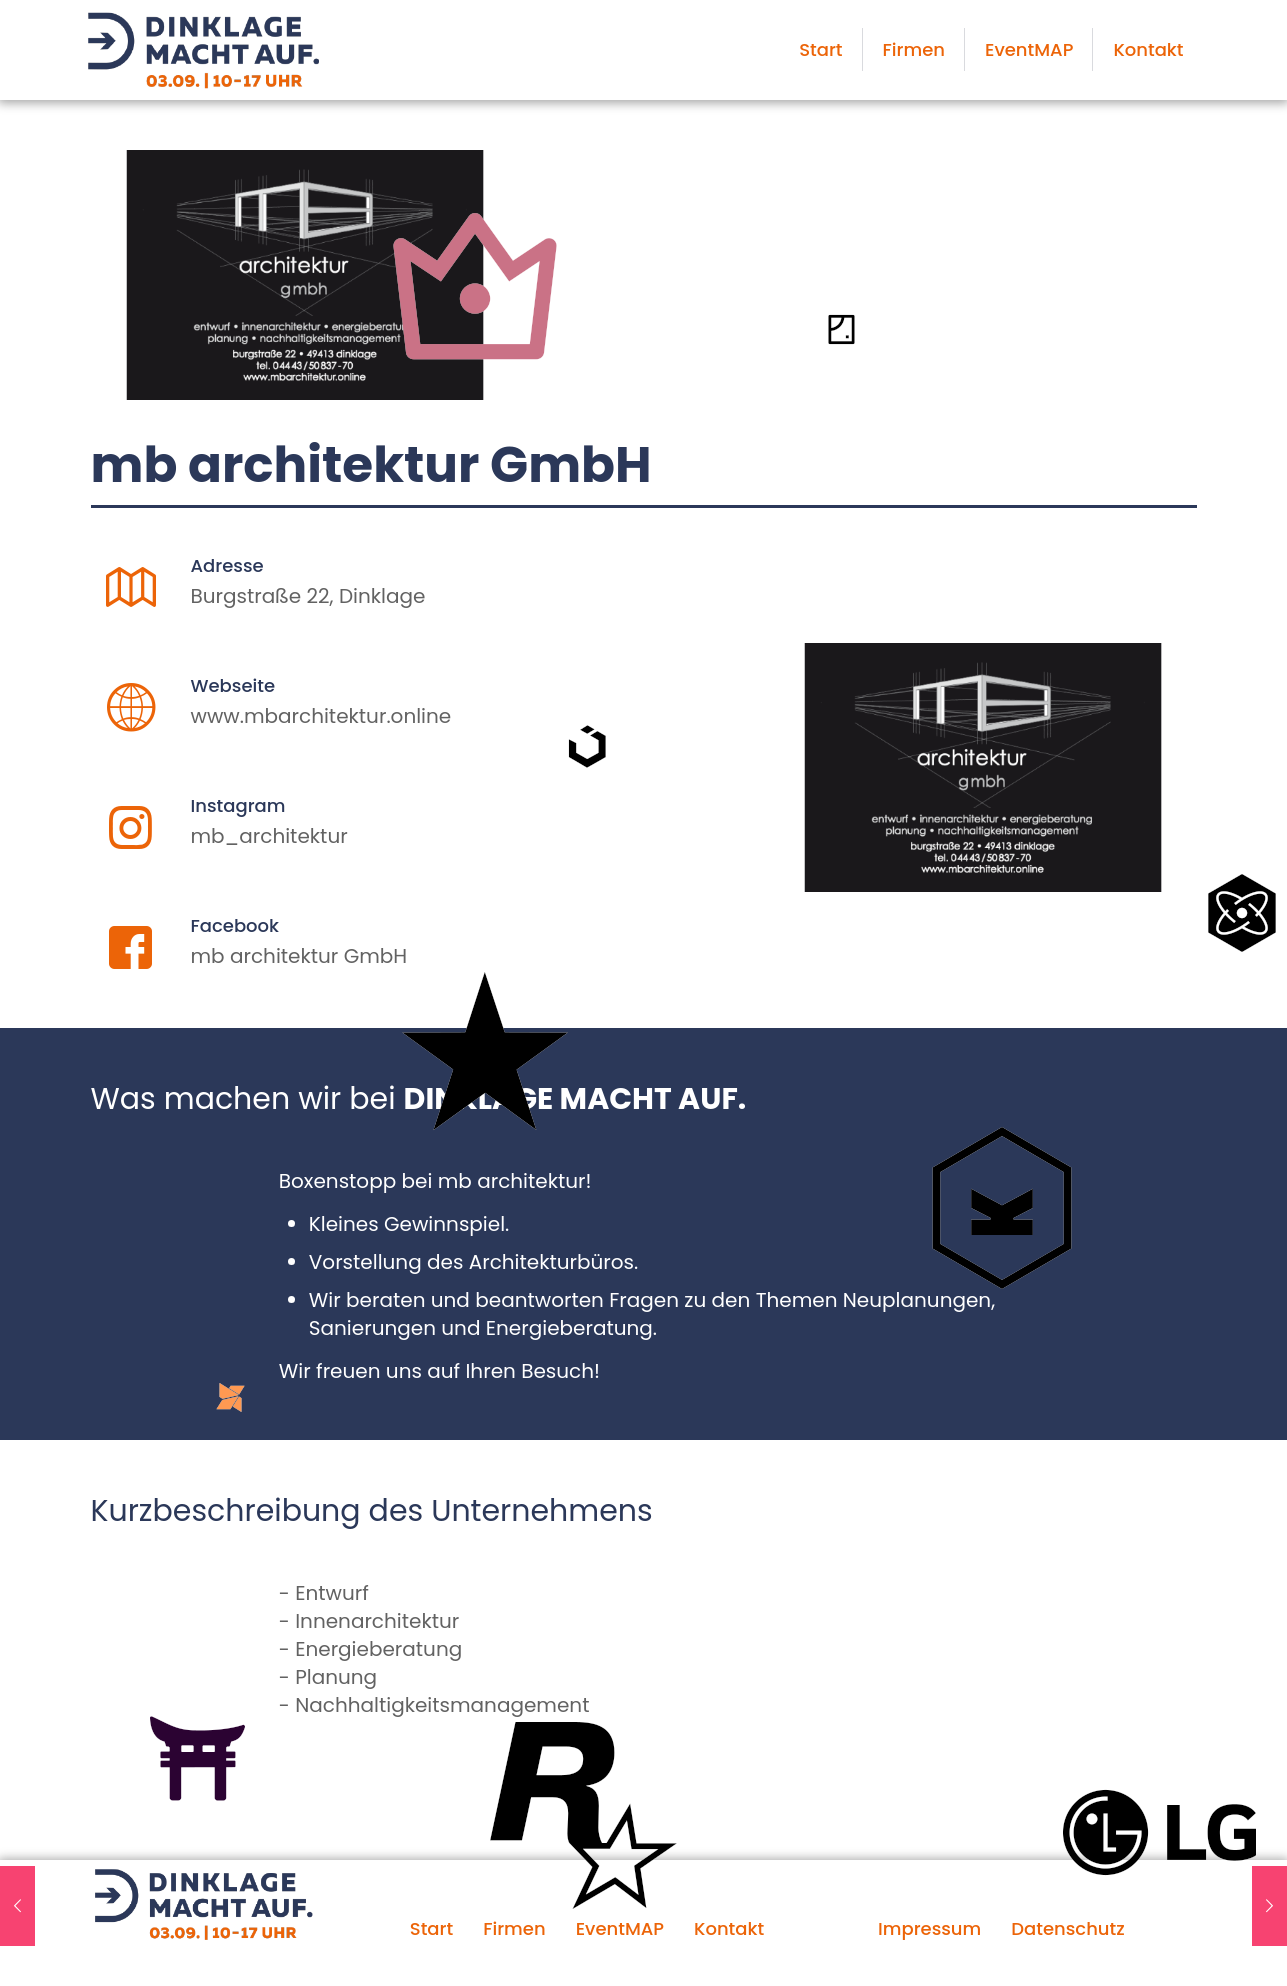  What do you see at coordinates (230, 1397) in the screenshot?
I see `link to MODX content management system` at bounding box center [230, 1397].